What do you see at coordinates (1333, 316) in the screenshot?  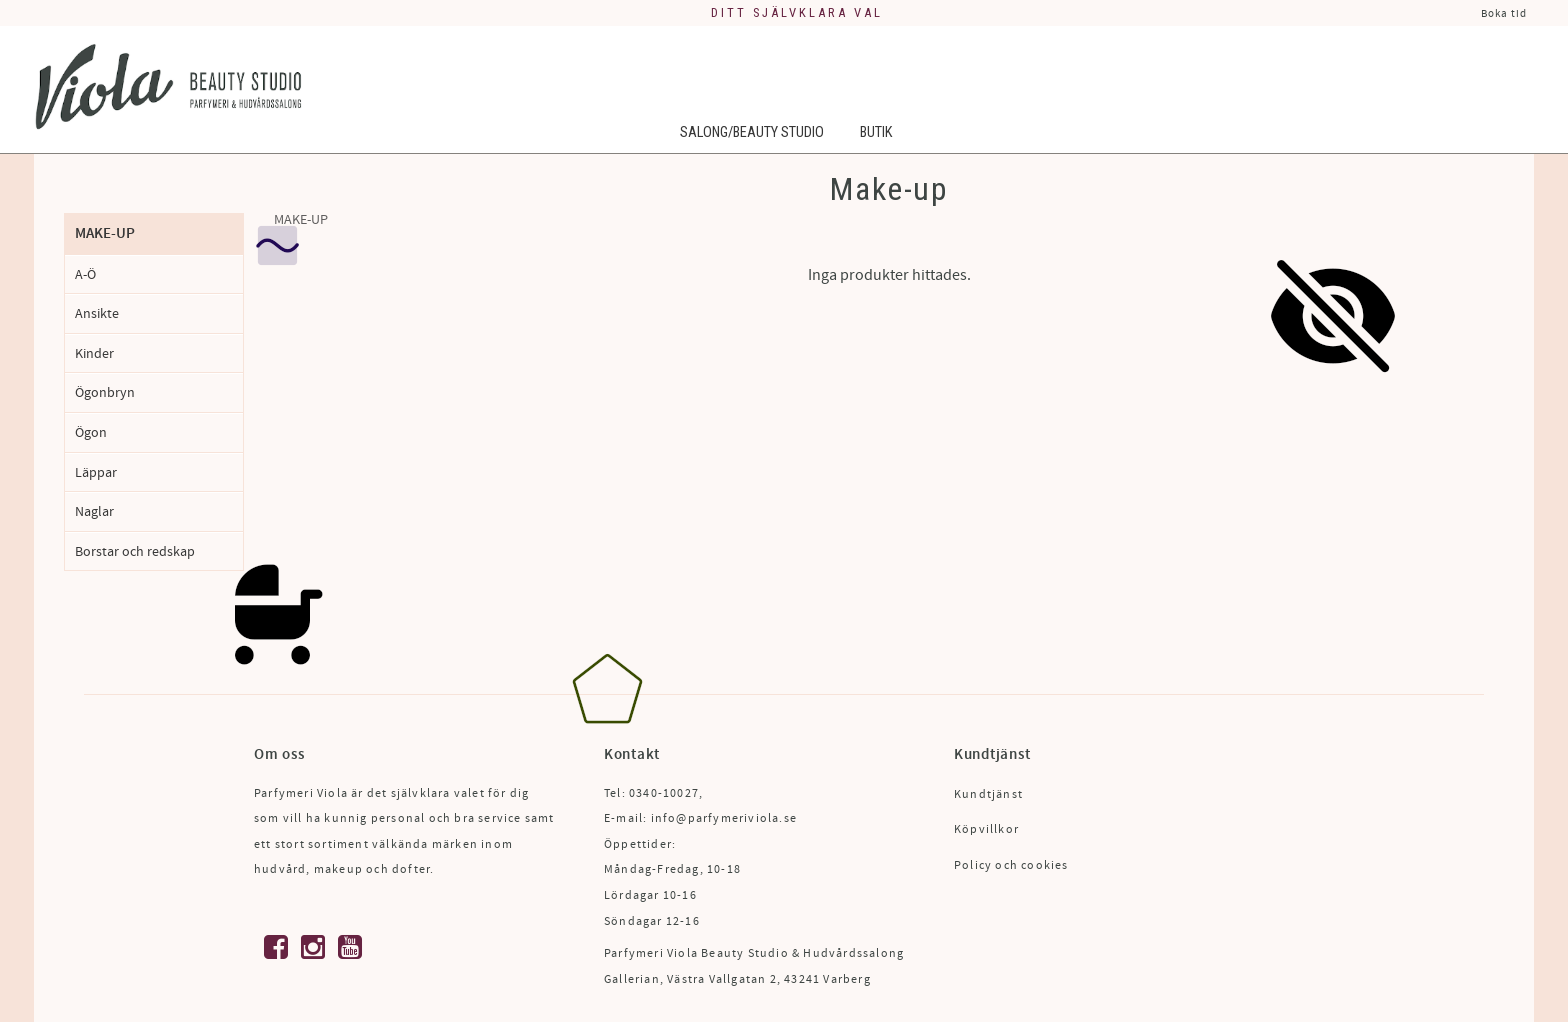 I see `hide password or sensitive content` at bounding box center [1333, 316].